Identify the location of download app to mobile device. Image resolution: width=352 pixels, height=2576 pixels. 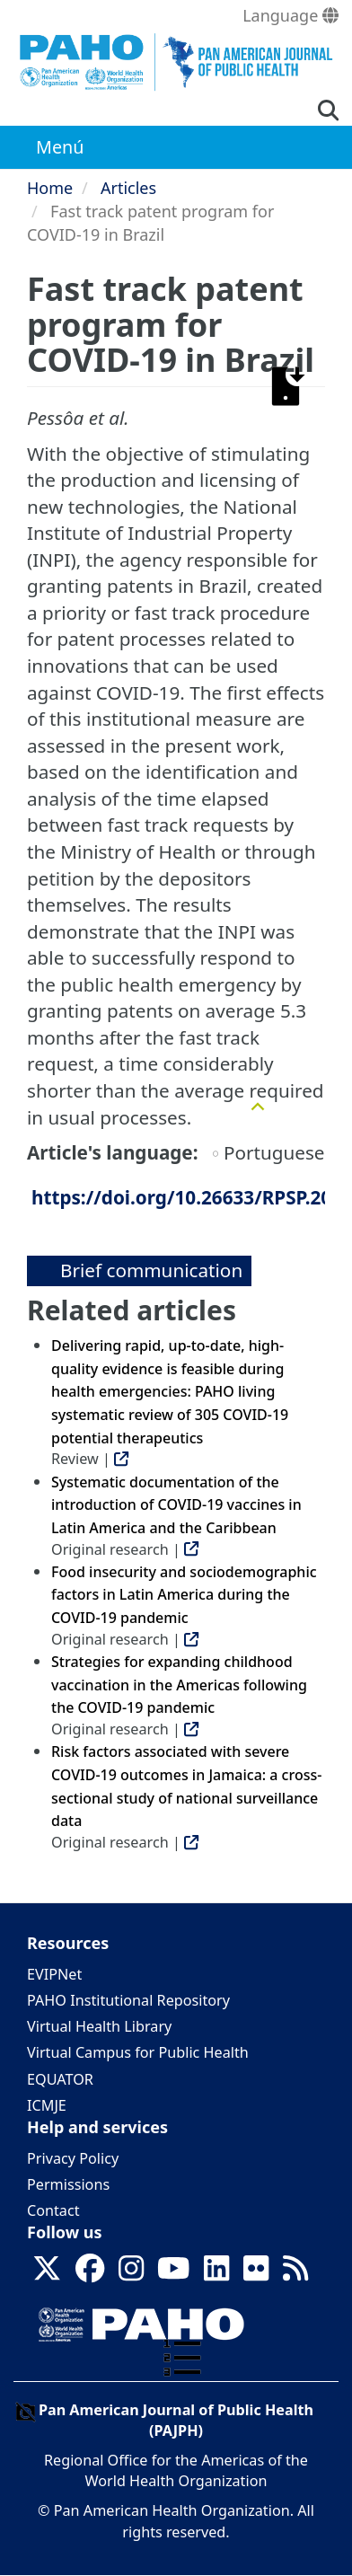
(286, 386).